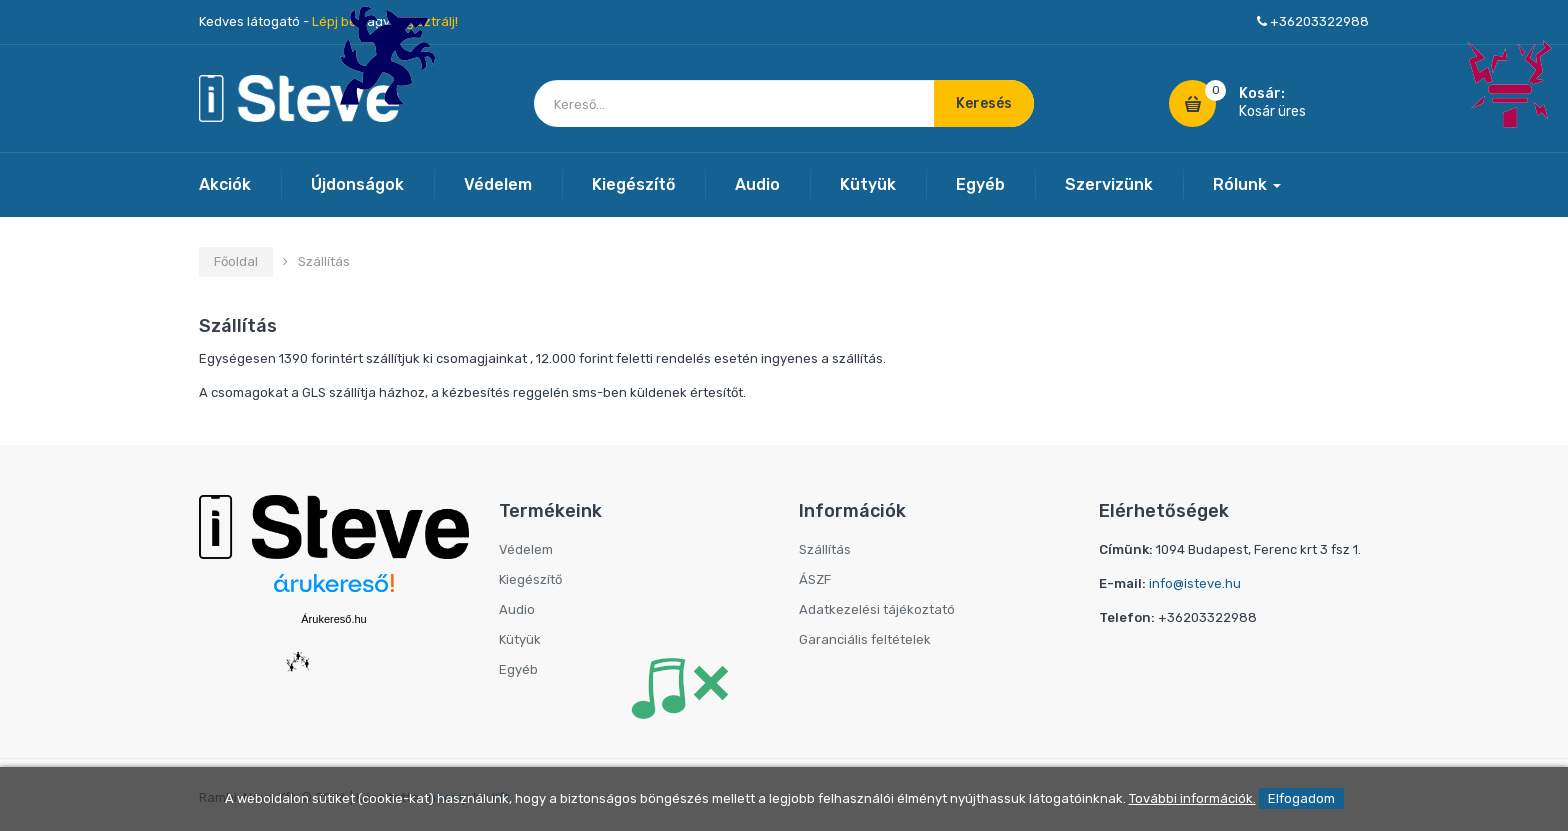 The height and width of the screenshot is (831, 1568). Describe the element at coordinates (387, 55) in the screenshot. I see `select werewolf character or role` at that location.